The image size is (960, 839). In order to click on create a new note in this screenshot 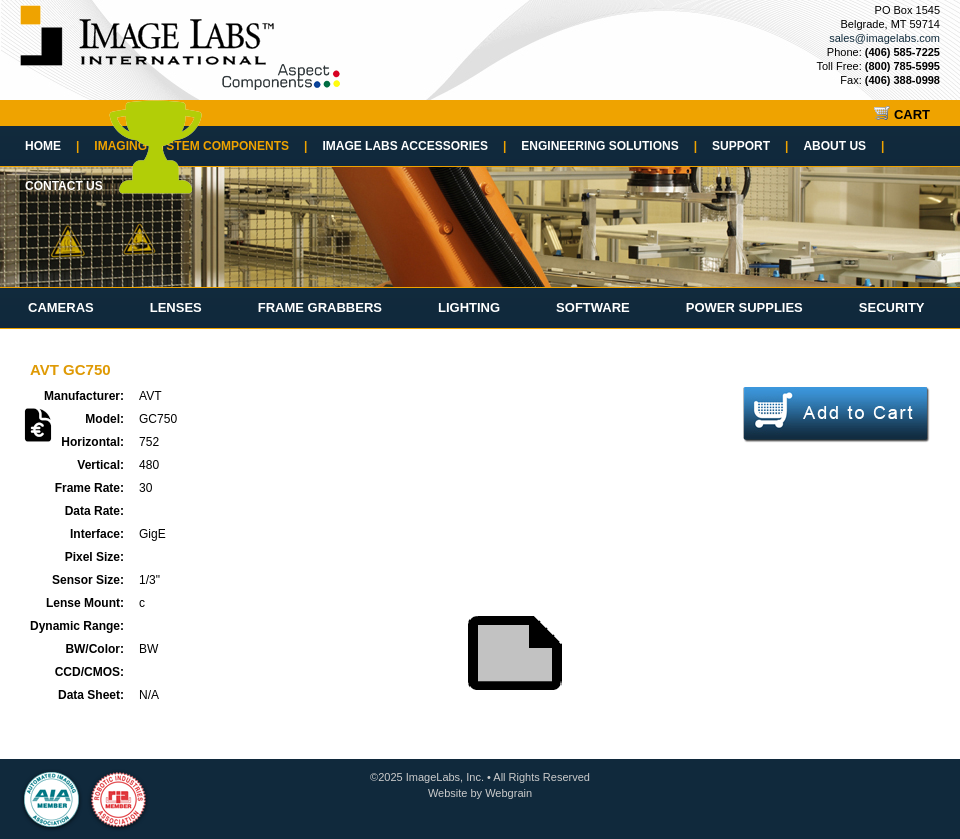, I will do `click(515, 653)`.